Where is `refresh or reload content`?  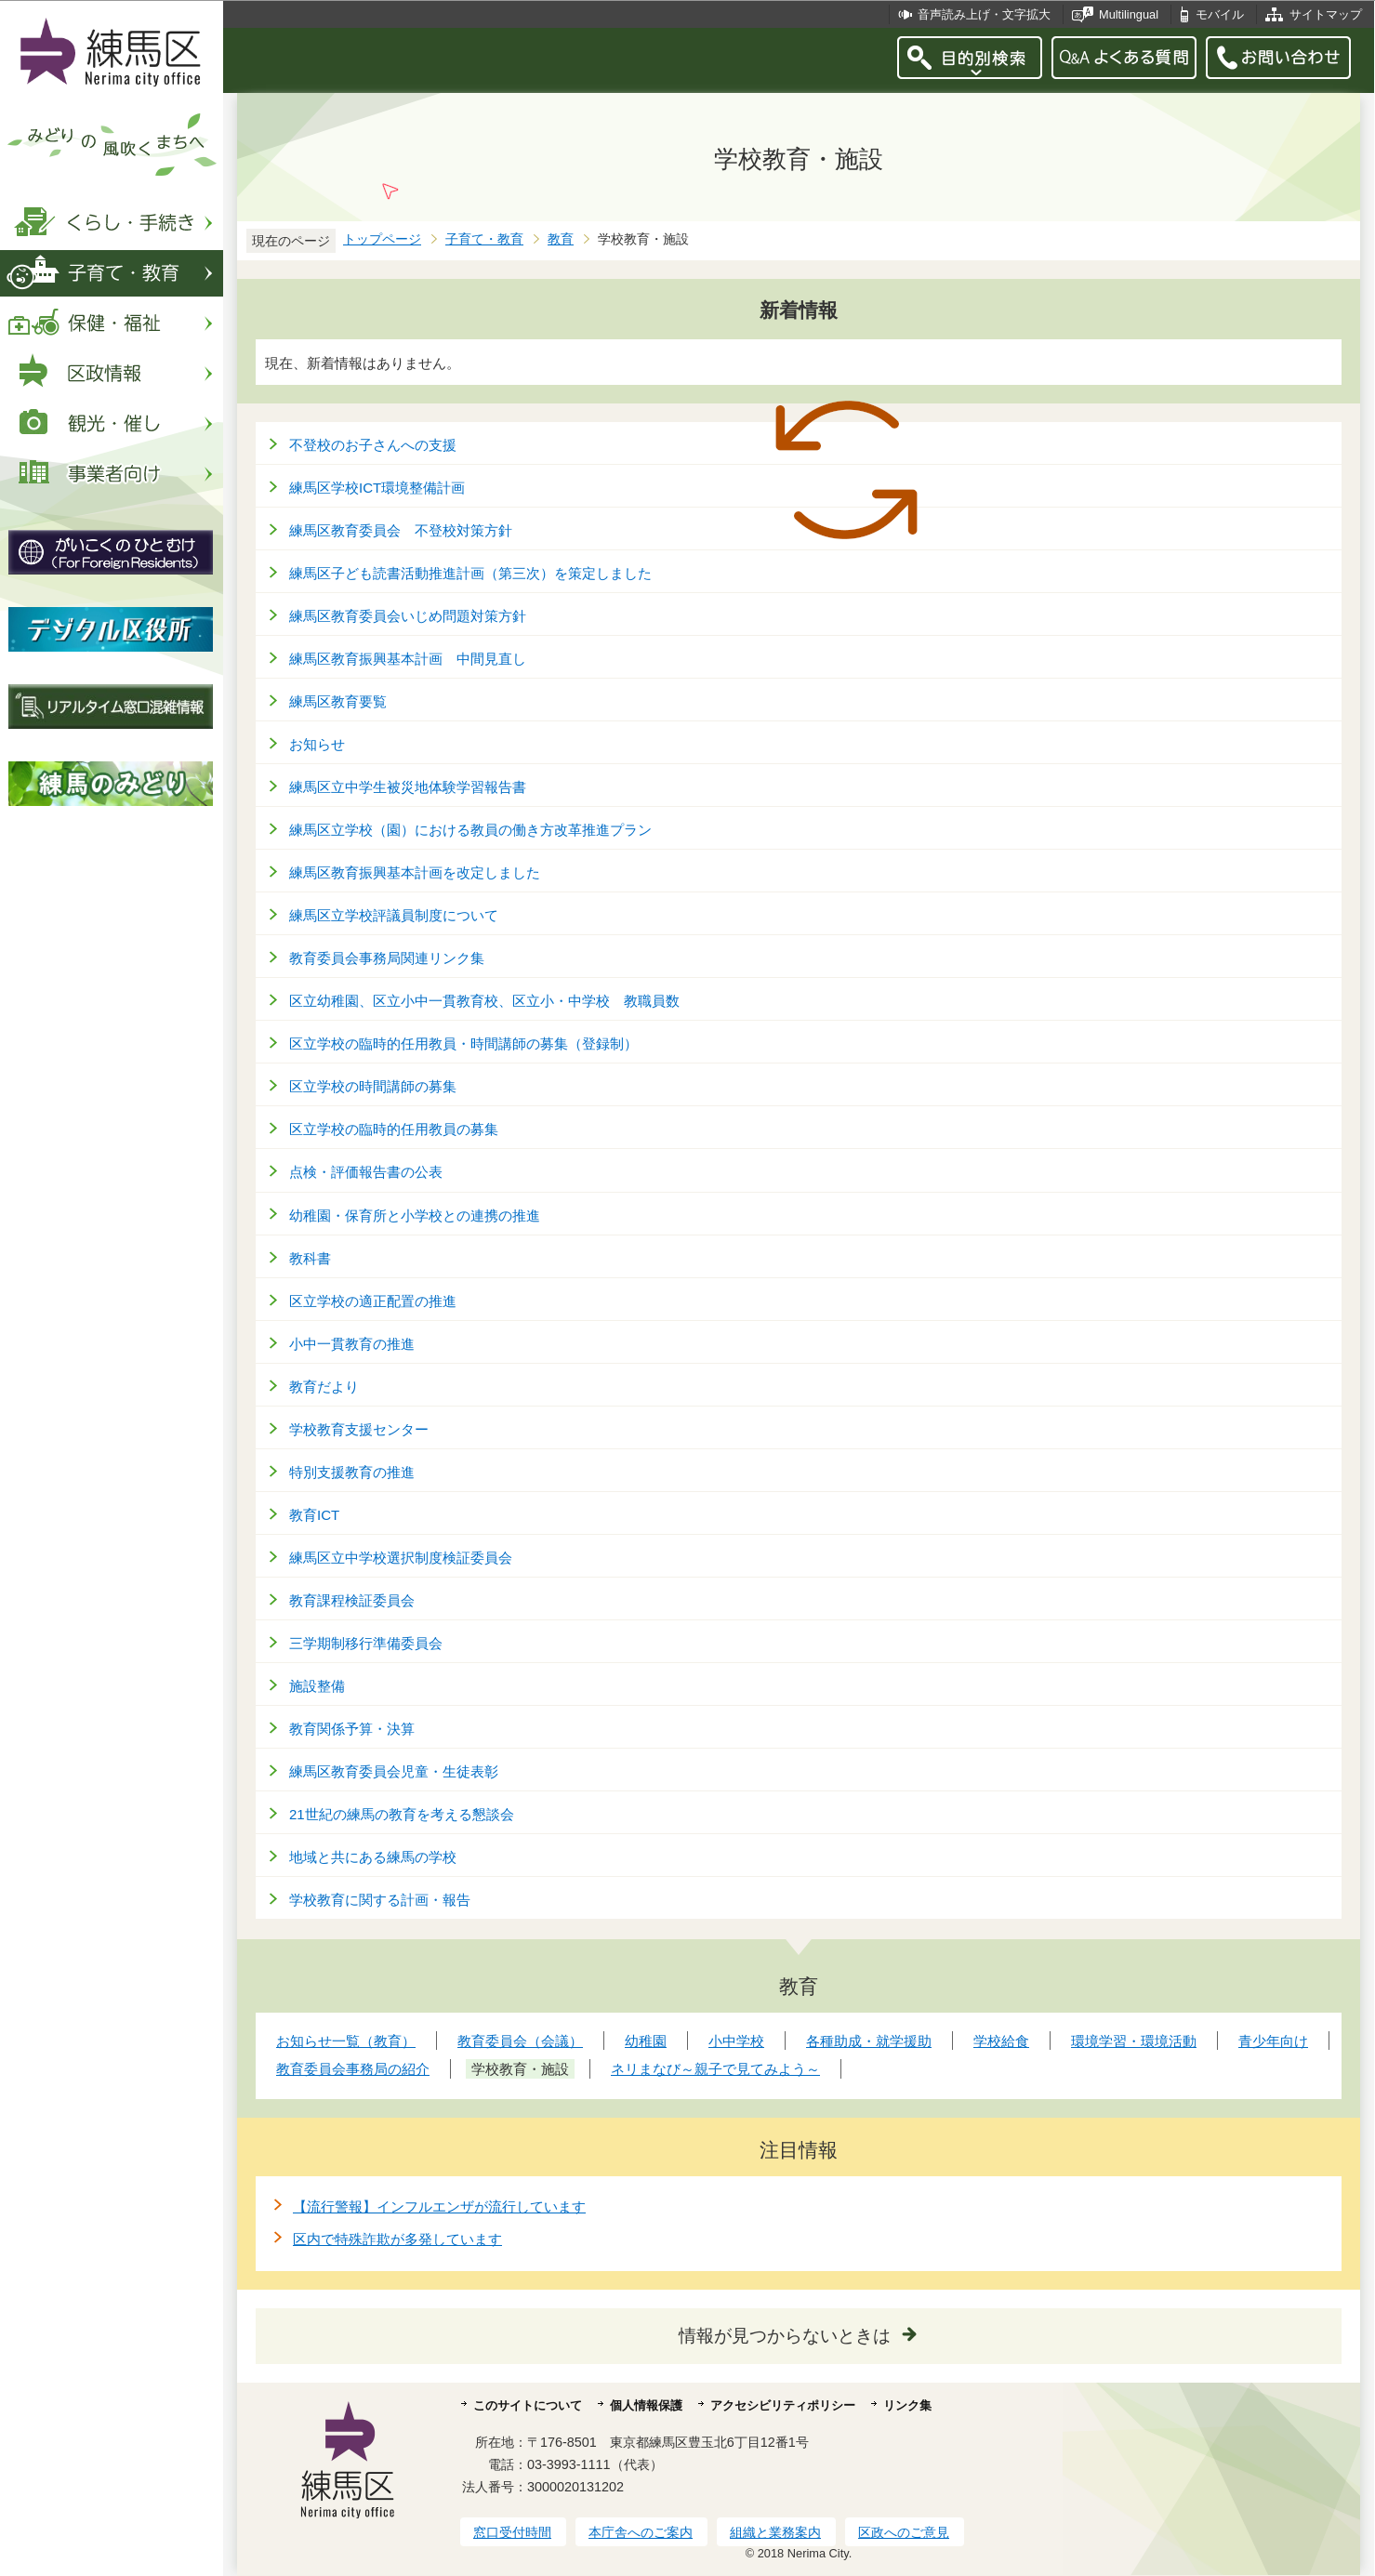 refresh or reload content is located at coordinates (846, 469).